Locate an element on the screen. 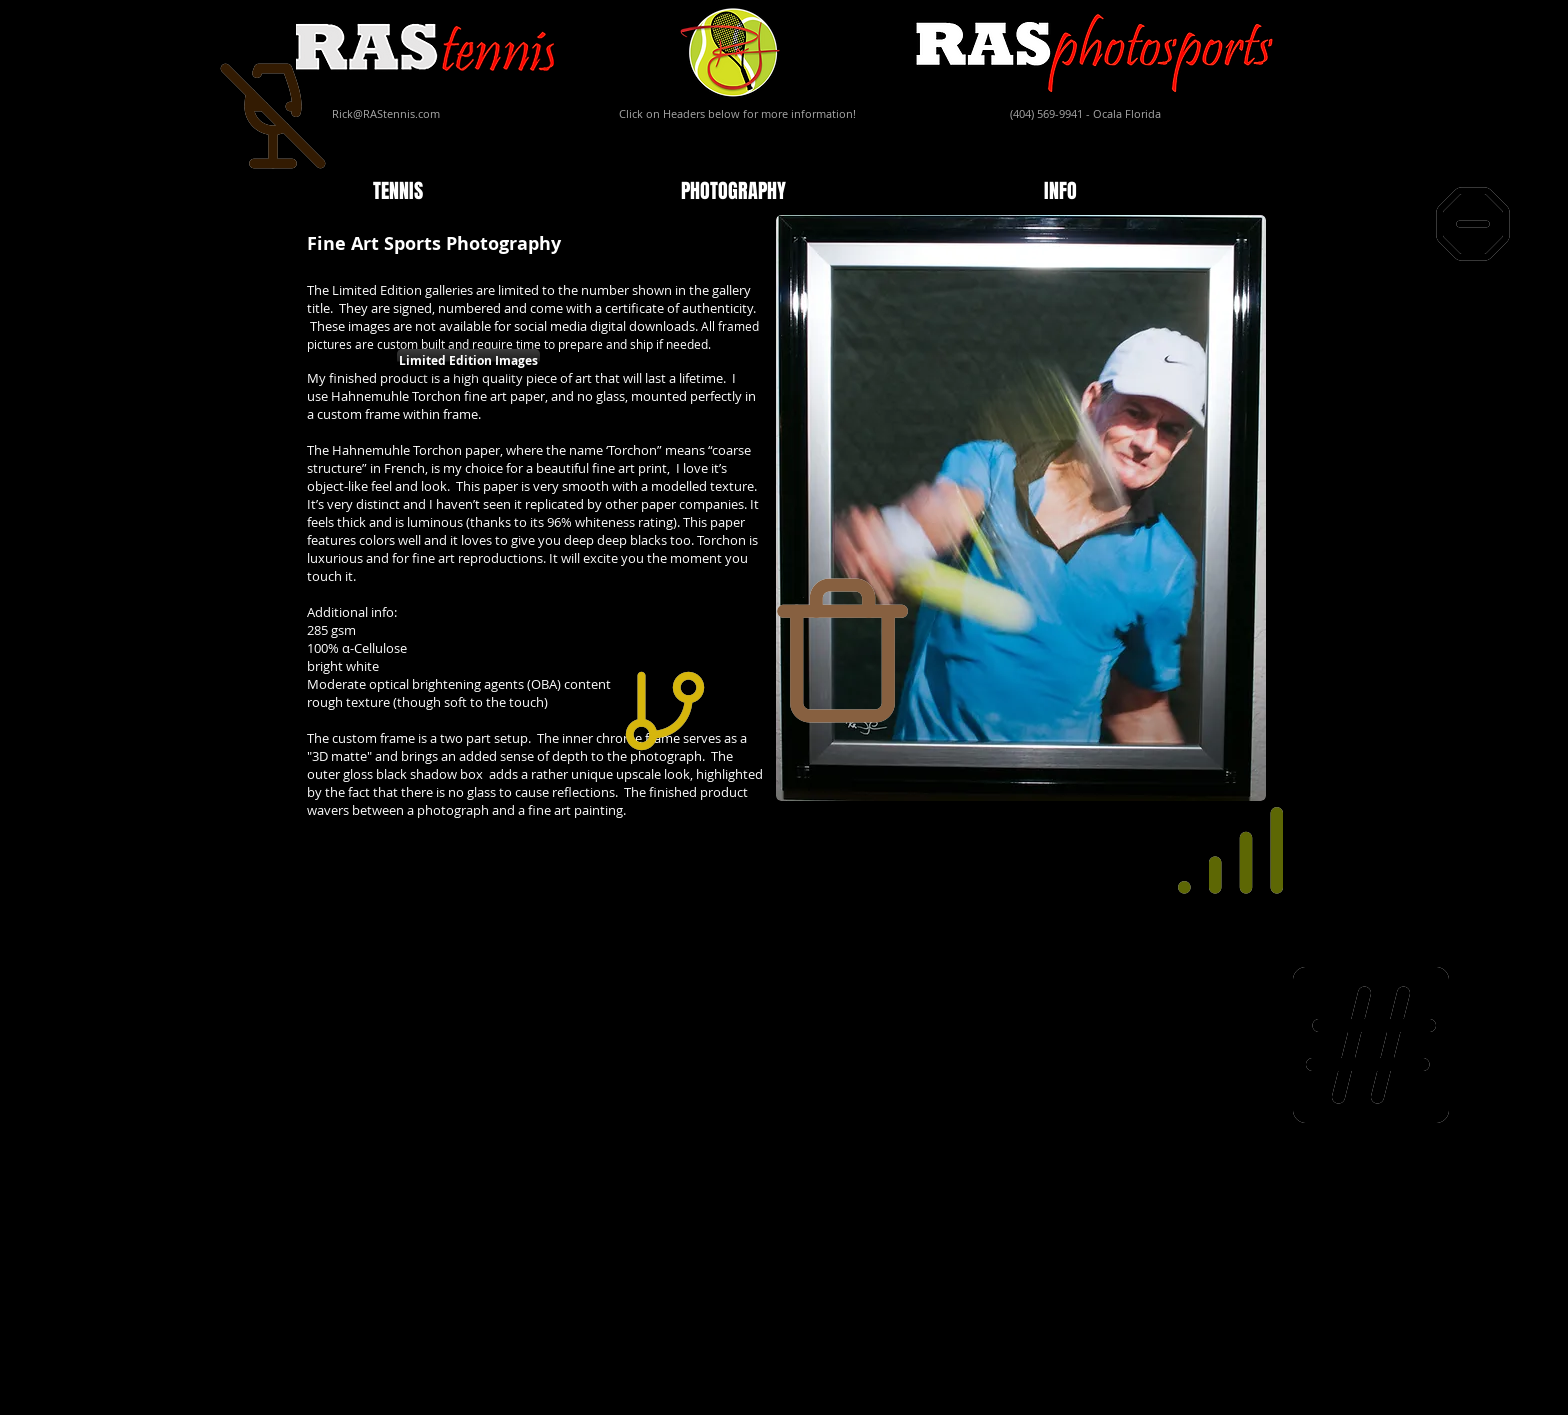 The height and width of the screenshot is (1415, 1568). view or manage git branches is located at coordinates (665, 711).